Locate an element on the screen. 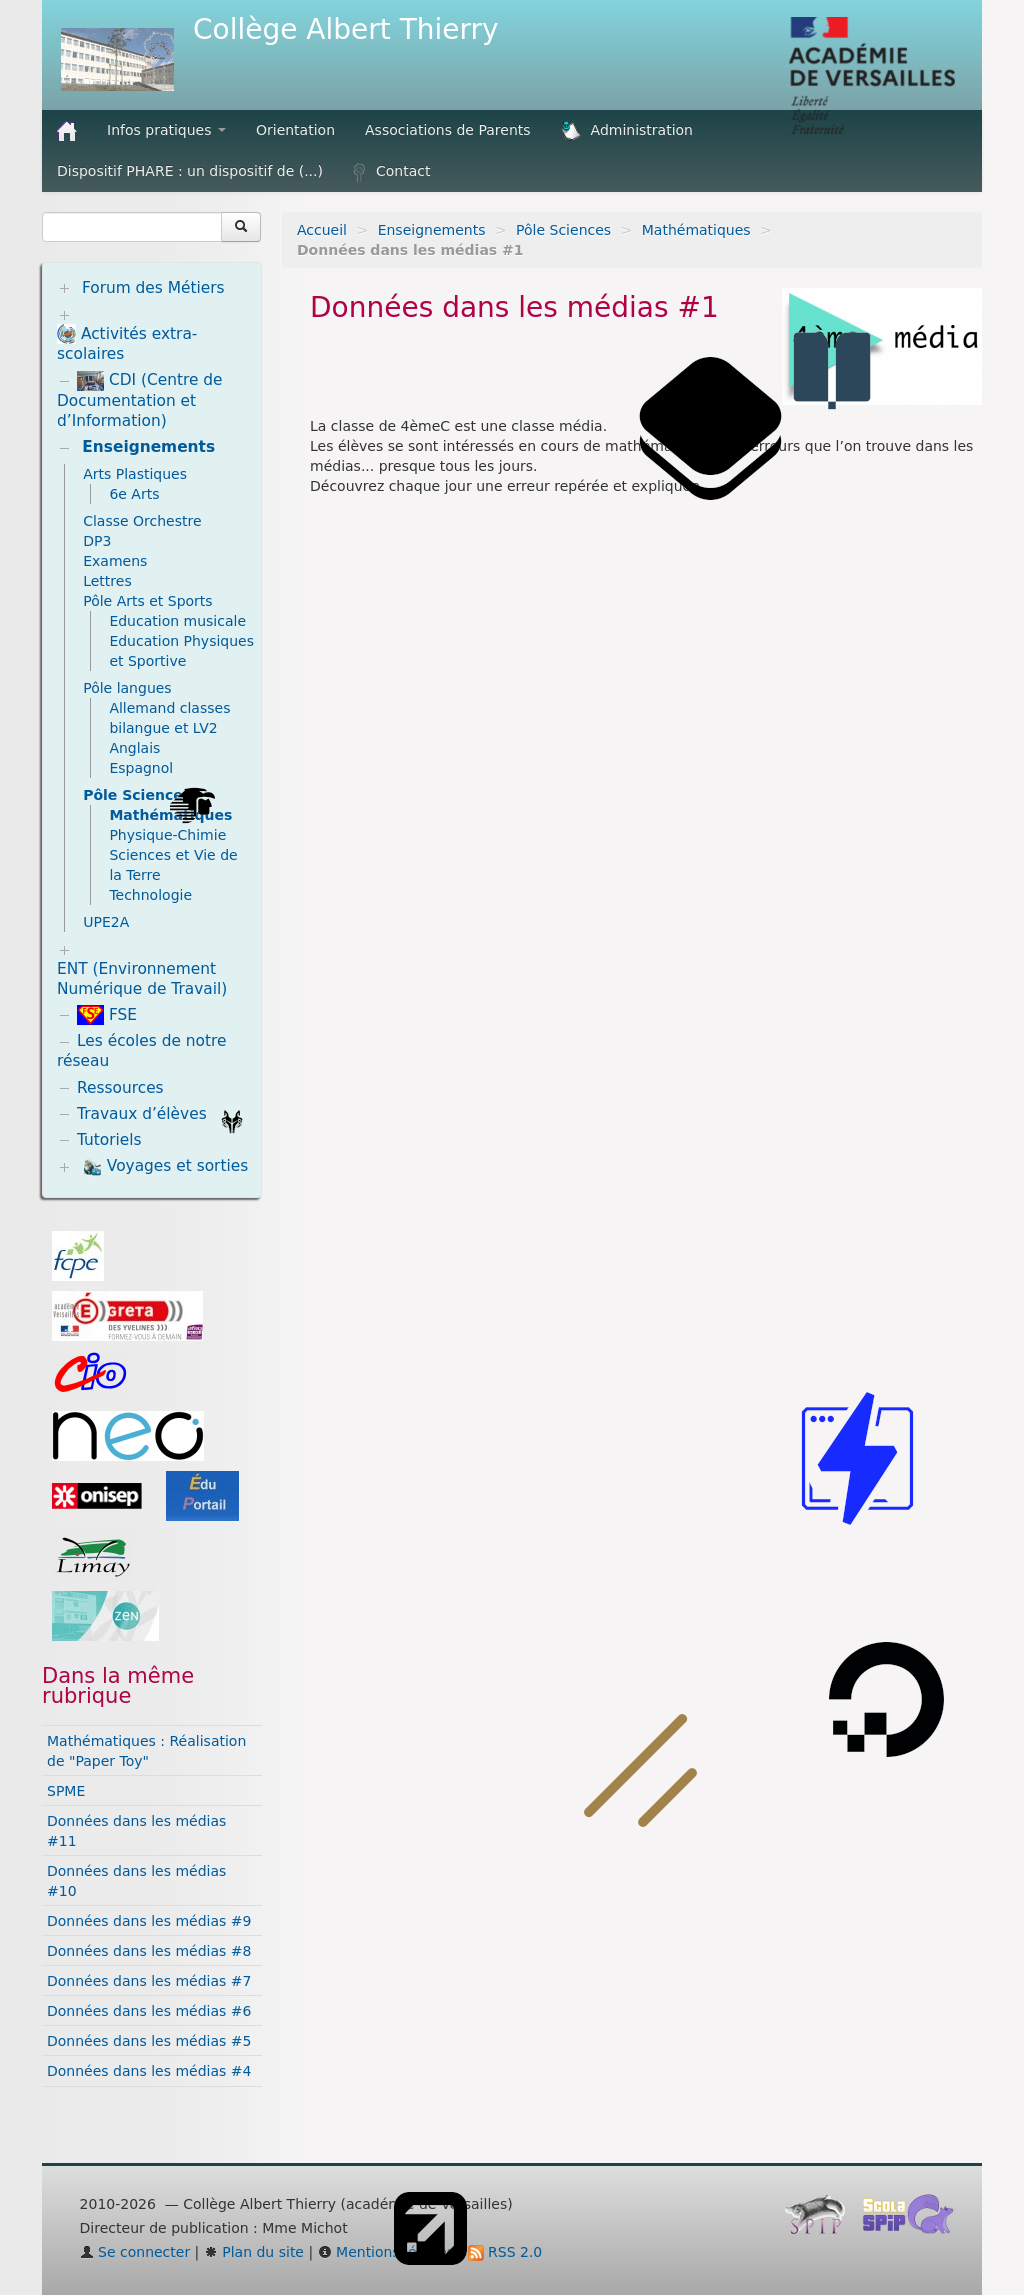 The height and width of the screenshot is (2295, 1024). aeromexico airline logo is located at coordinates (192, 805).